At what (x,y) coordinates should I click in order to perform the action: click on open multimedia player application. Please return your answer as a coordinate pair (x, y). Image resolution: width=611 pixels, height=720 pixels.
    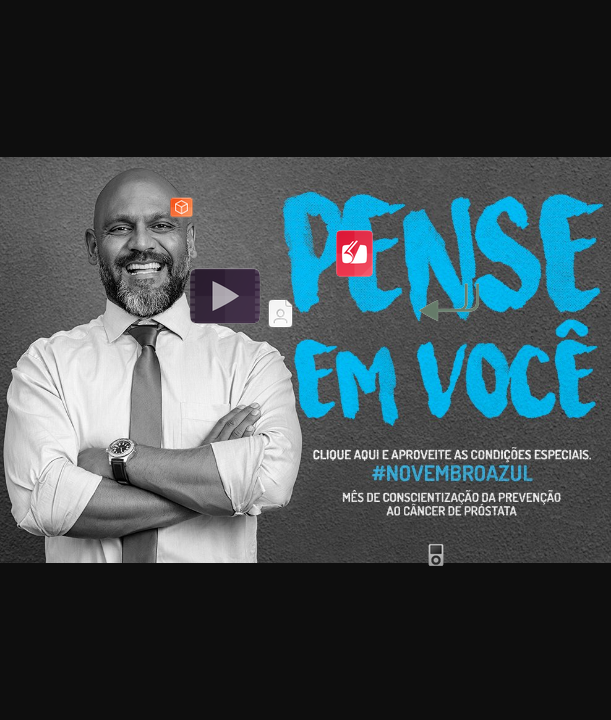
    Looking at the image, I should click on (436, 555).